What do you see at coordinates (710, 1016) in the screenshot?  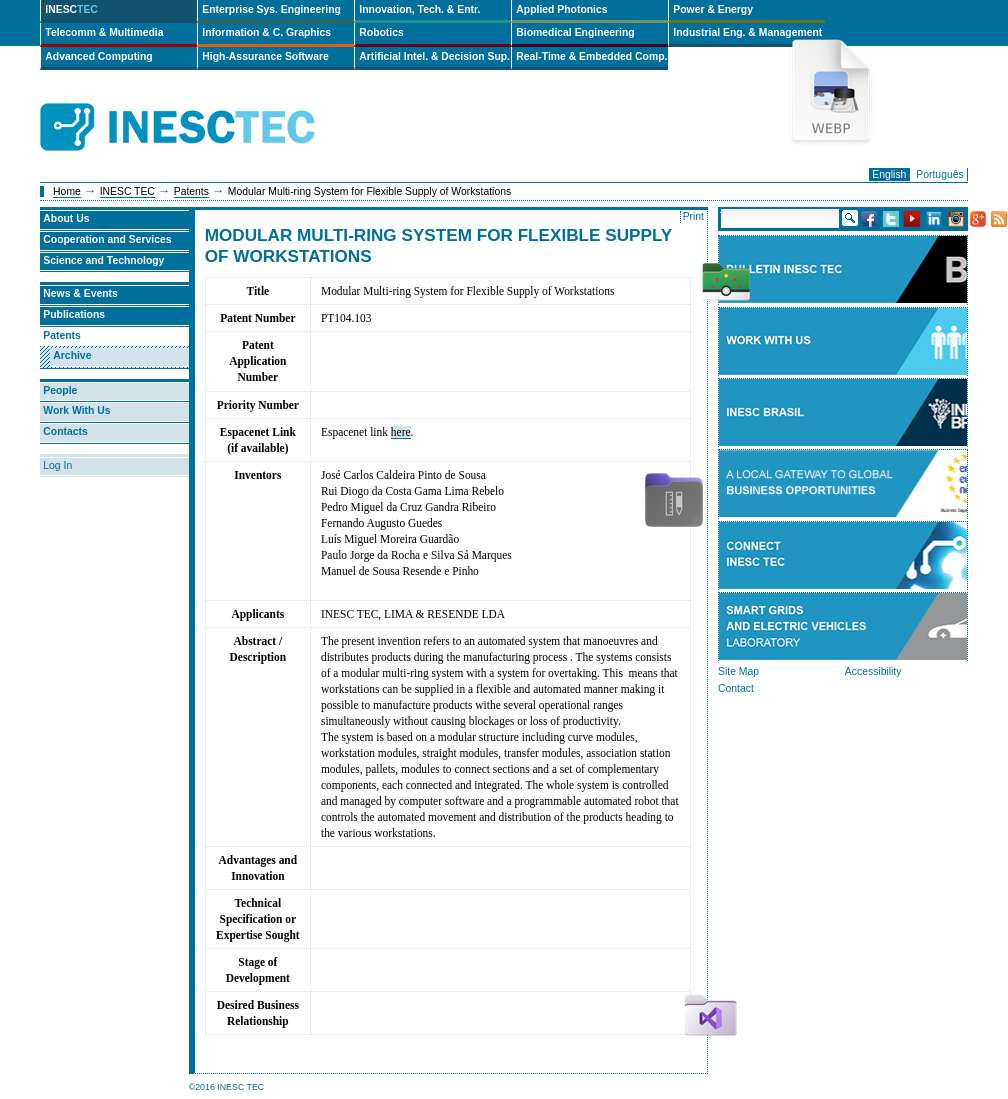 I see `open visual studio project files folder` at bounding box center [710, 1016].